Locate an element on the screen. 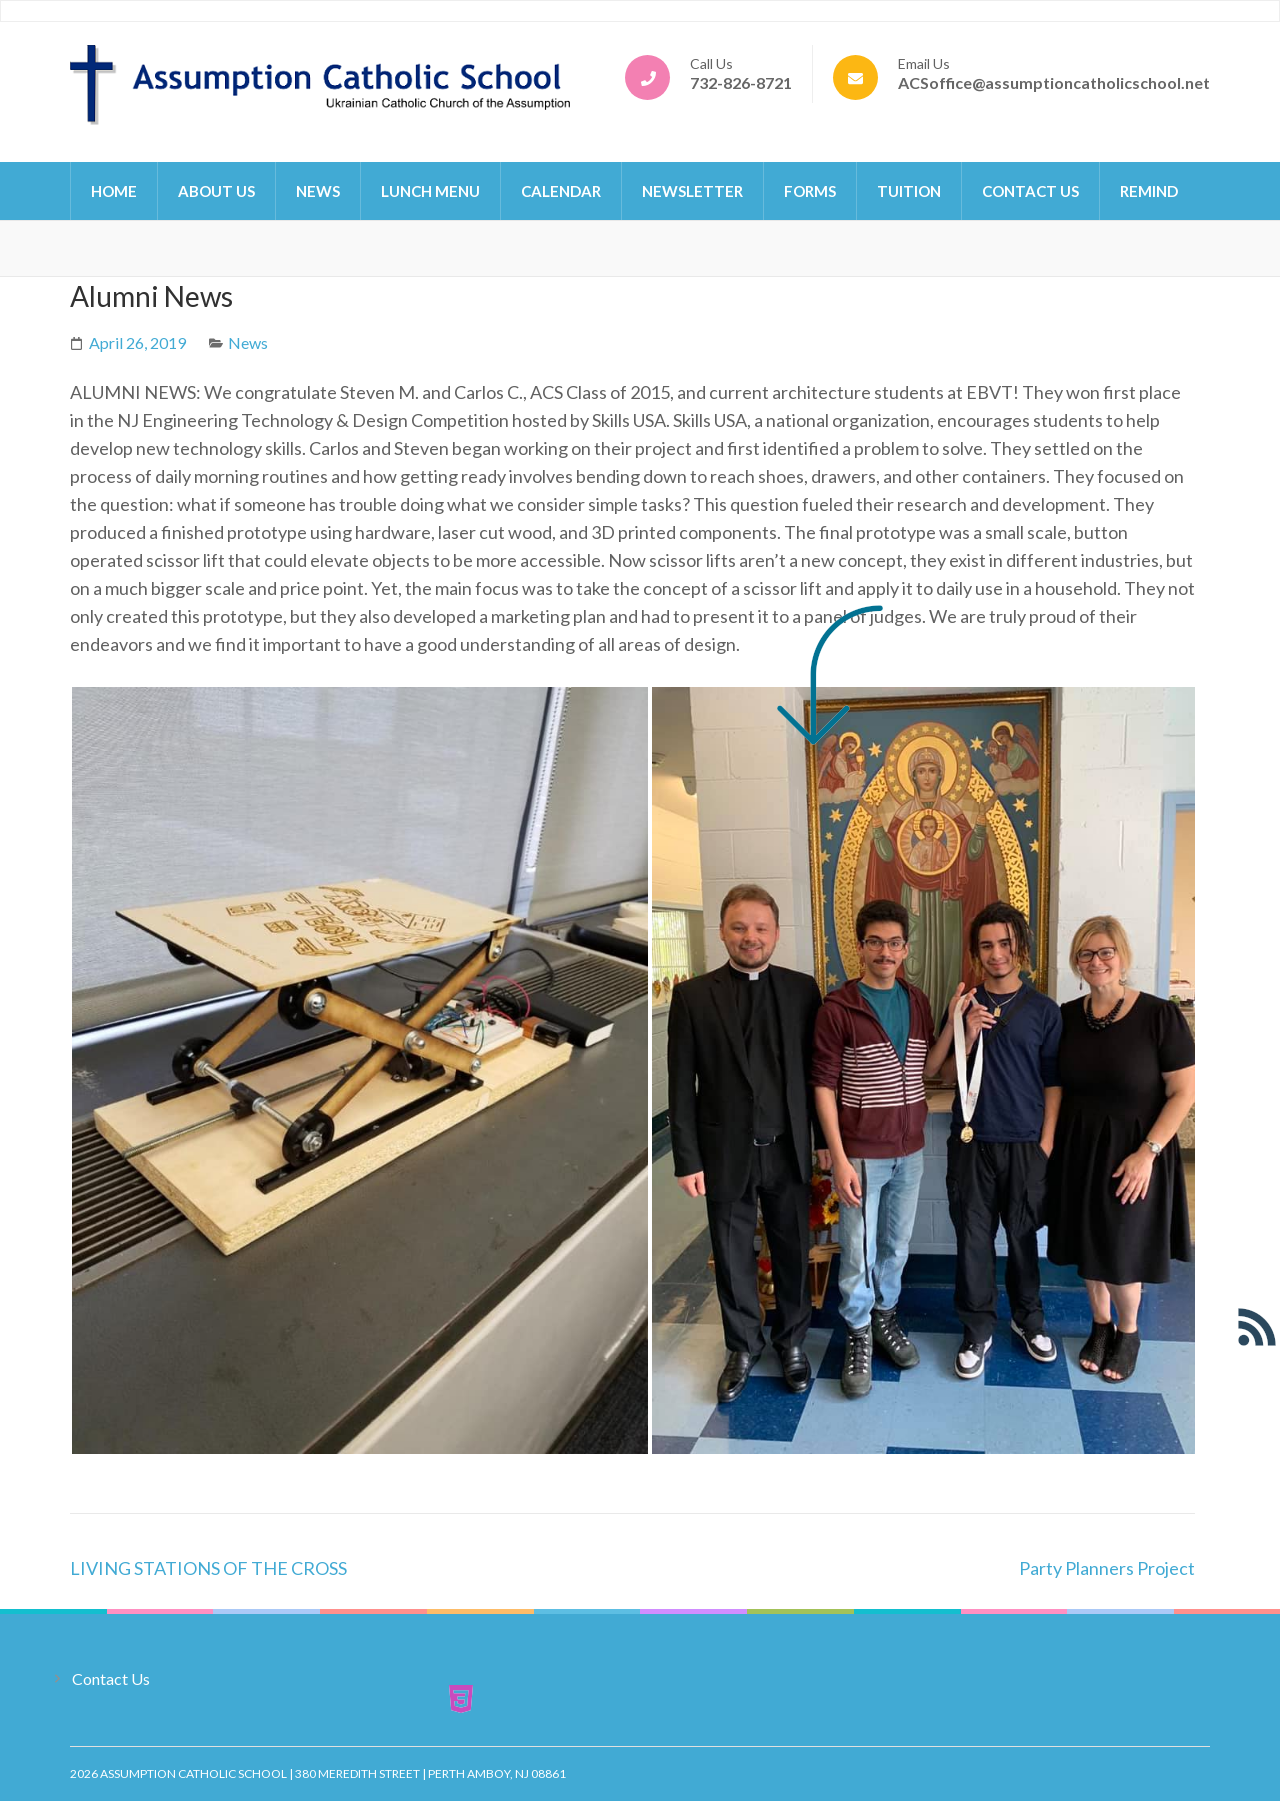  subscribe to RSS feed is located at coordinates (1257, 1327).